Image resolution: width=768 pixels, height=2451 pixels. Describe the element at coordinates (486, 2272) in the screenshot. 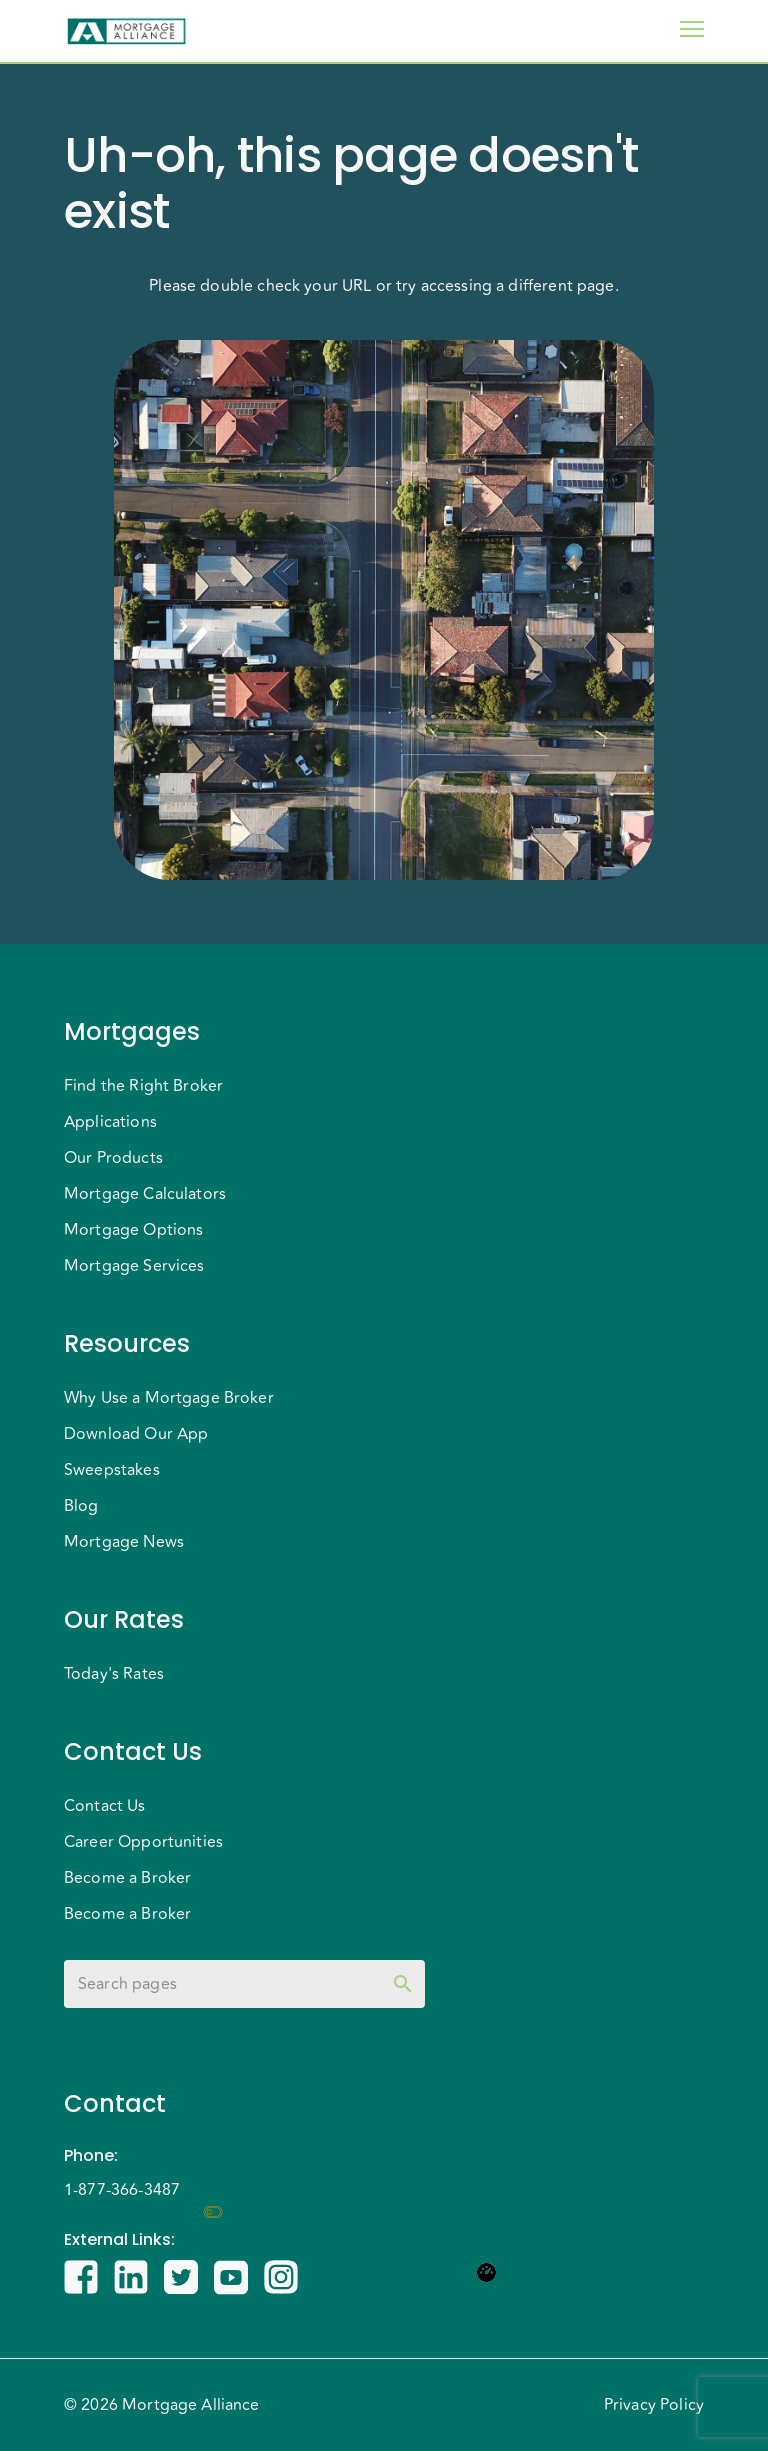

I see `open dashboard or control panel` at that location.